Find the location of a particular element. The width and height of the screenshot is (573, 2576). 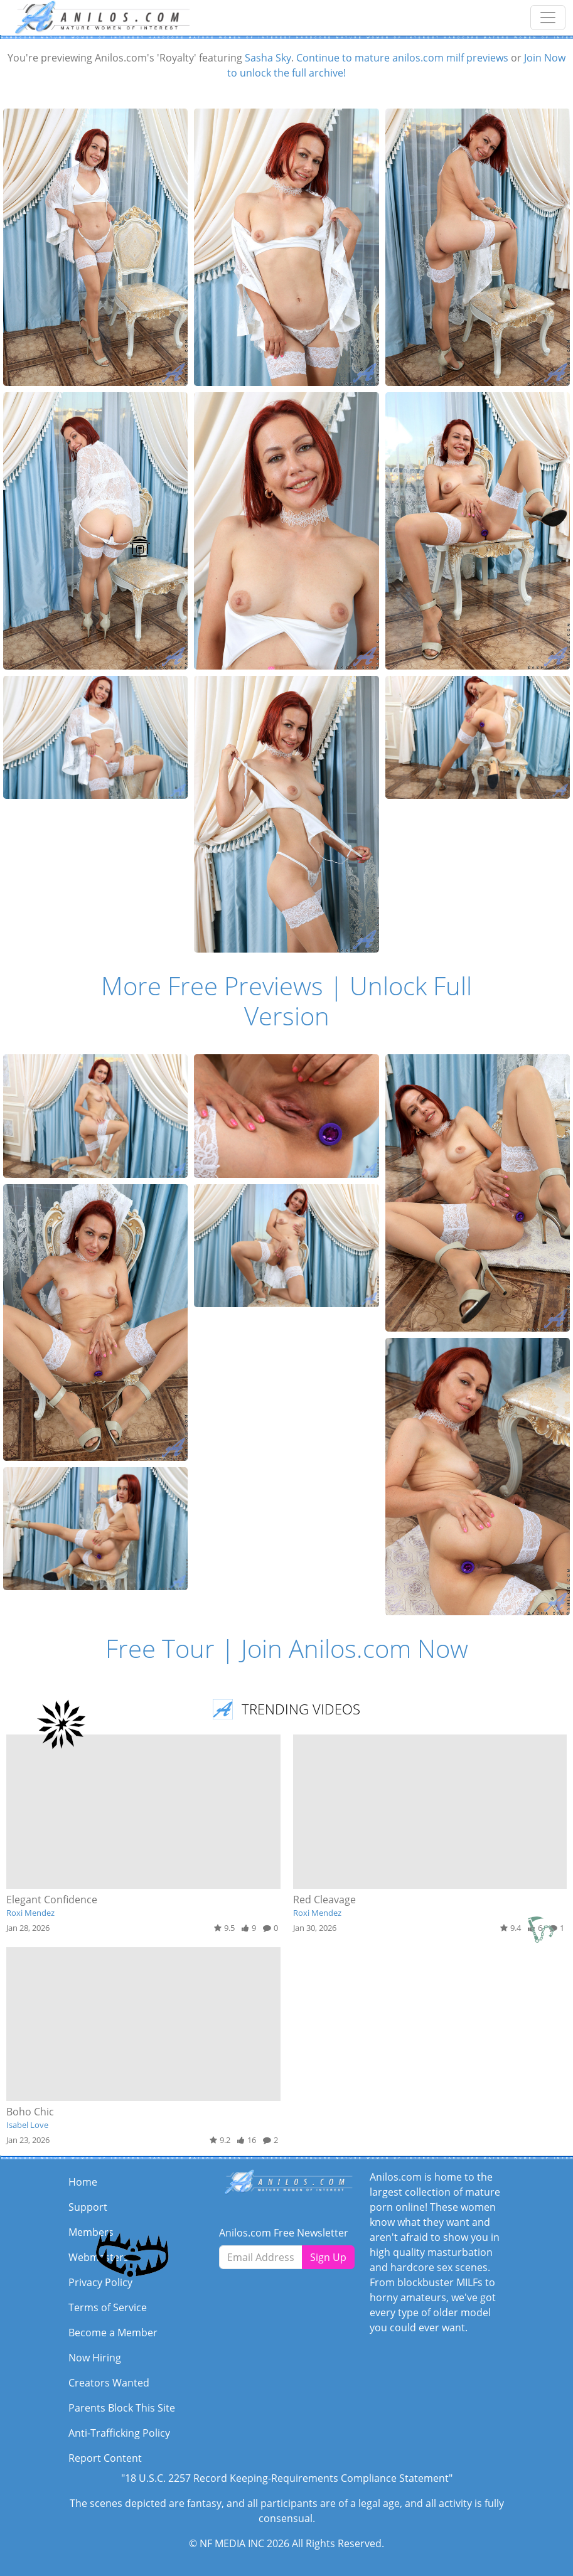

set a trap for enemies or animals is located at coordinates (132, 2252).